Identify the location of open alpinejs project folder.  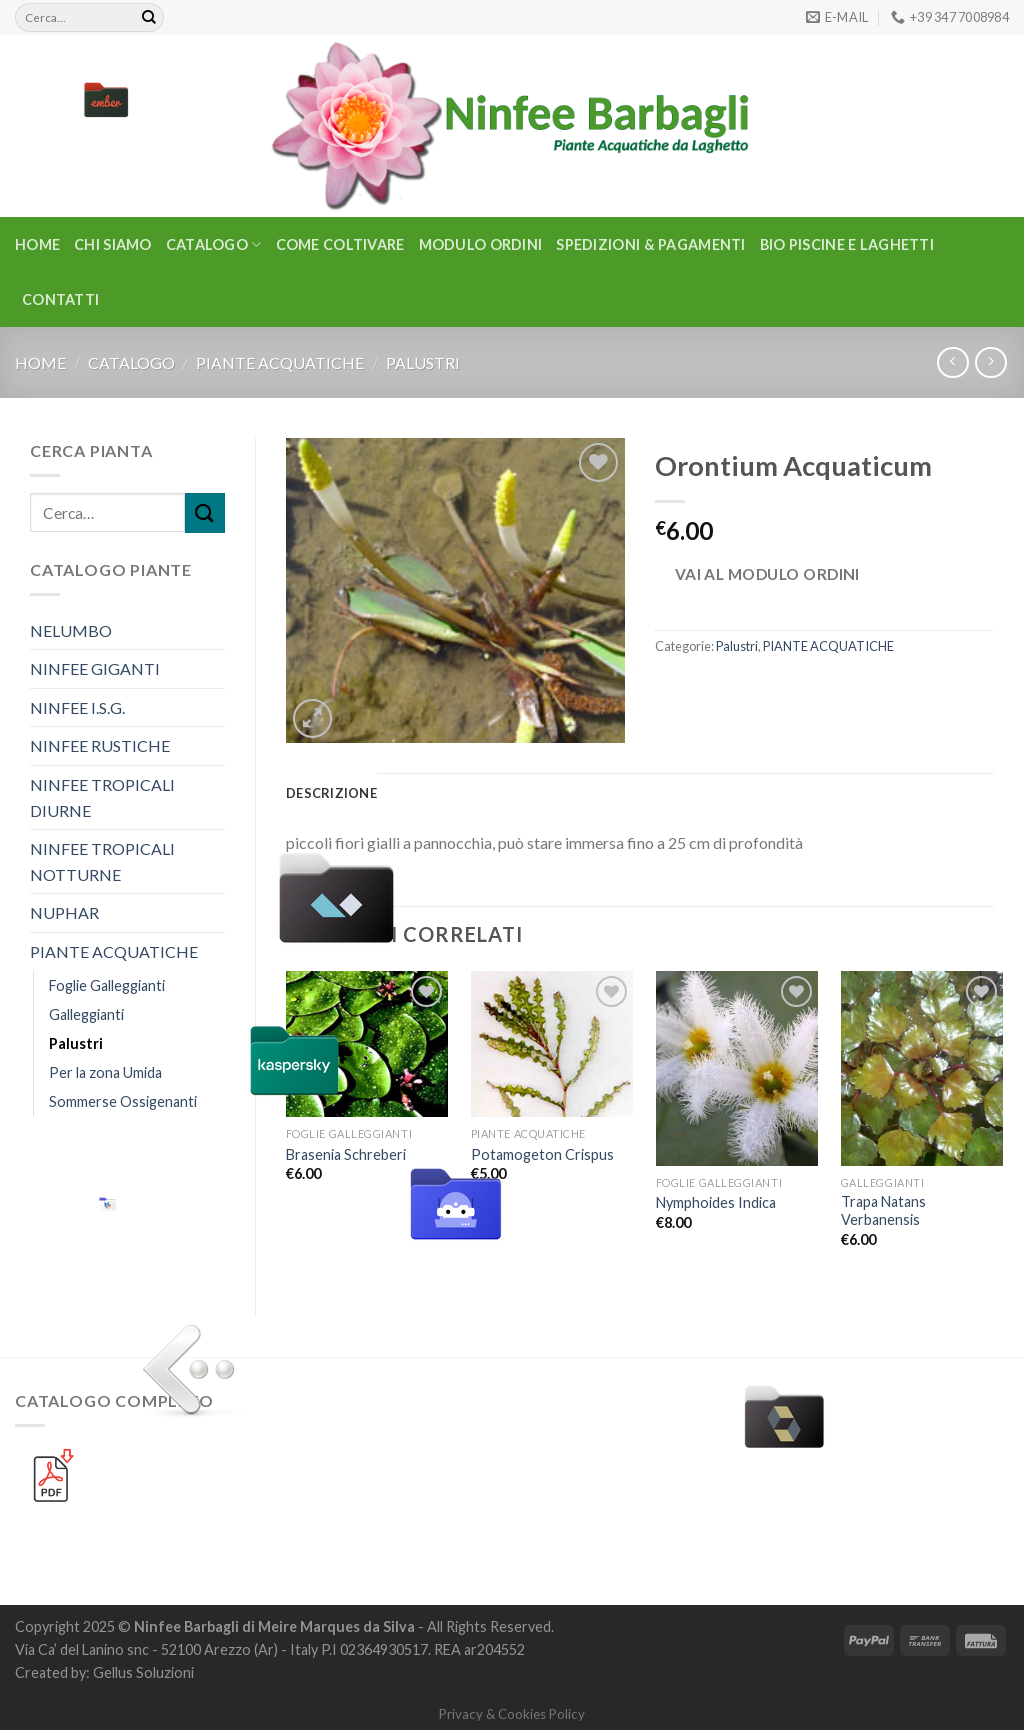
(336, 901).